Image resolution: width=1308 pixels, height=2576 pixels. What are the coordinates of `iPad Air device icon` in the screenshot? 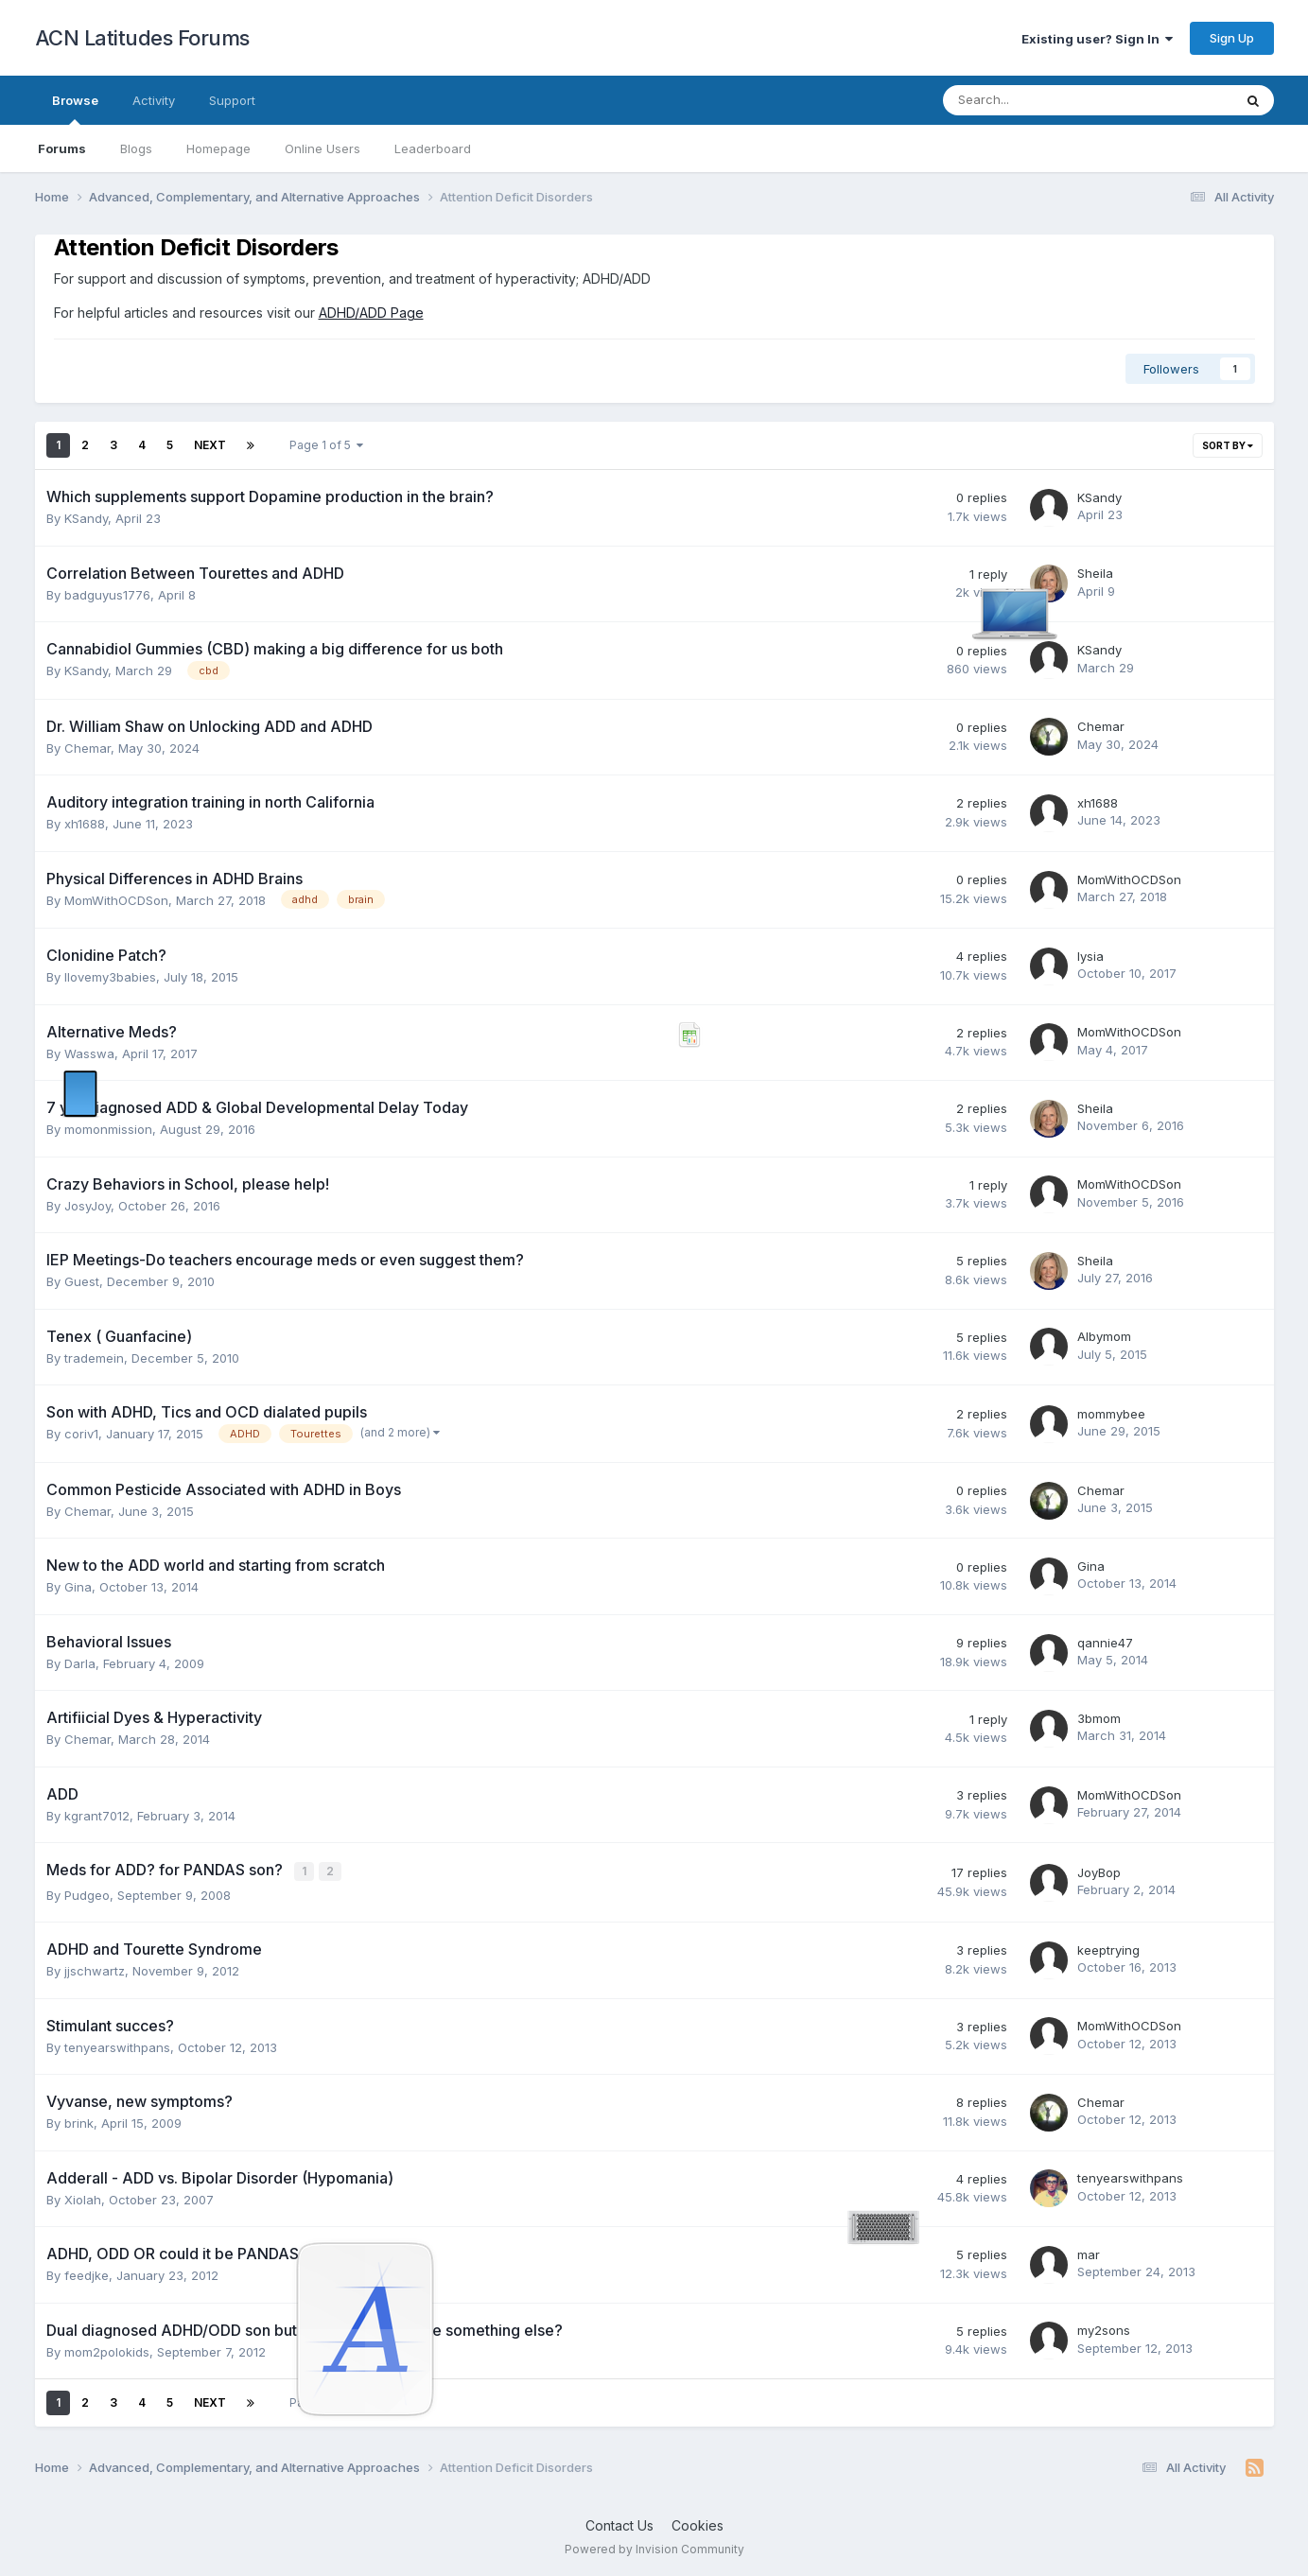 It's located at (80, 1094).